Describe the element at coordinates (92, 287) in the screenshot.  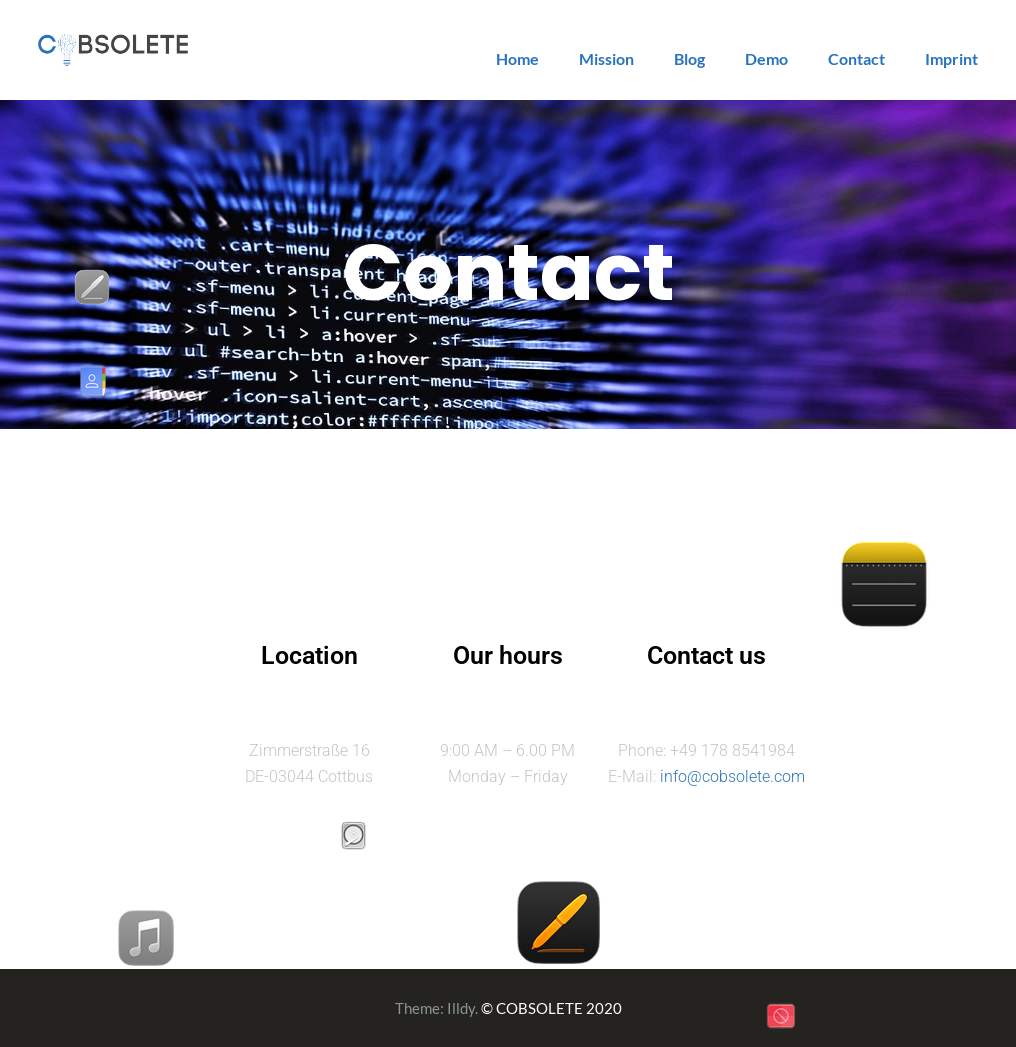
I see `open Pages for document editing` at that location.